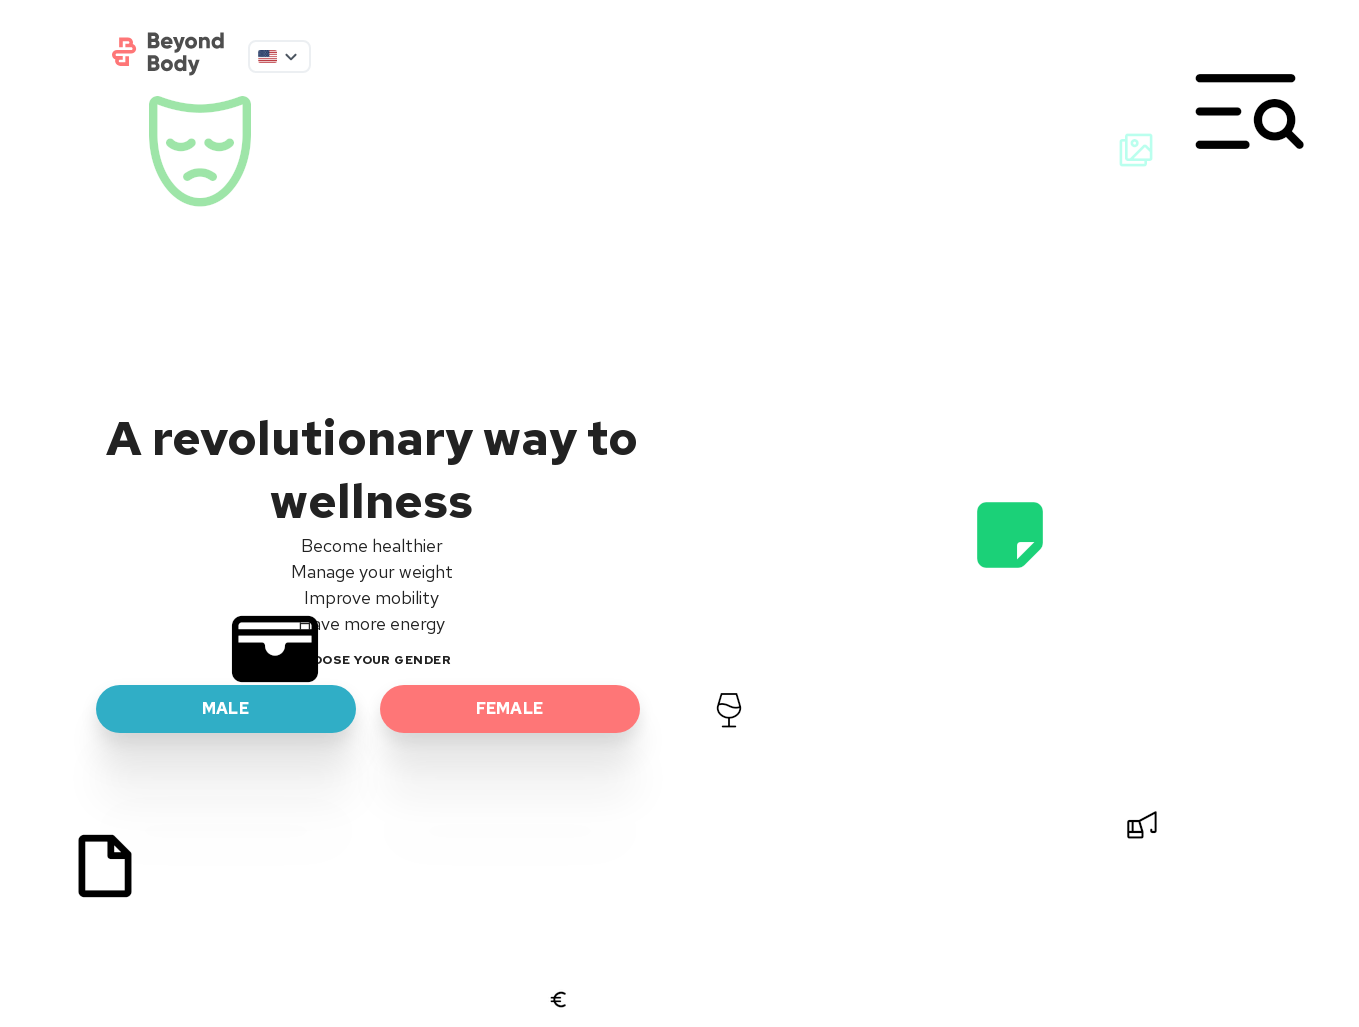  Describe the element at coordinates (558, 999) in the screenshot. I see `view pricing in euros` at that location.